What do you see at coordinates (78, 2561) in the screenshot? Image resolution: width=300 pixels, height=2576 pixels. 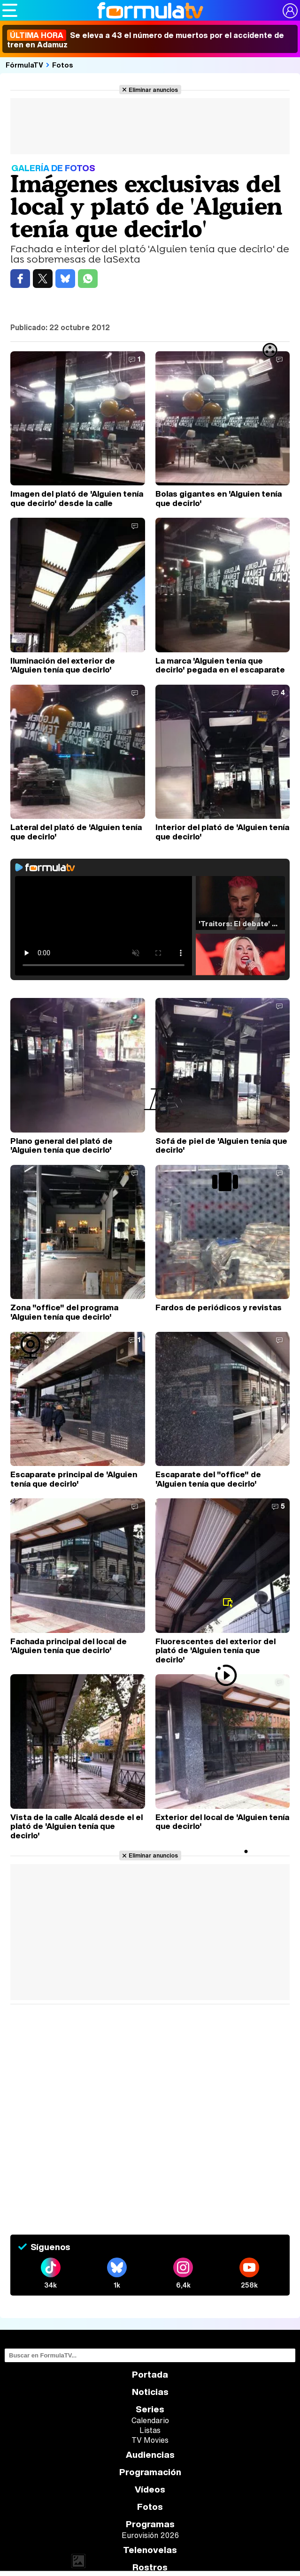 I see `switch to satellite map view` at bounding box center [78, 2561].